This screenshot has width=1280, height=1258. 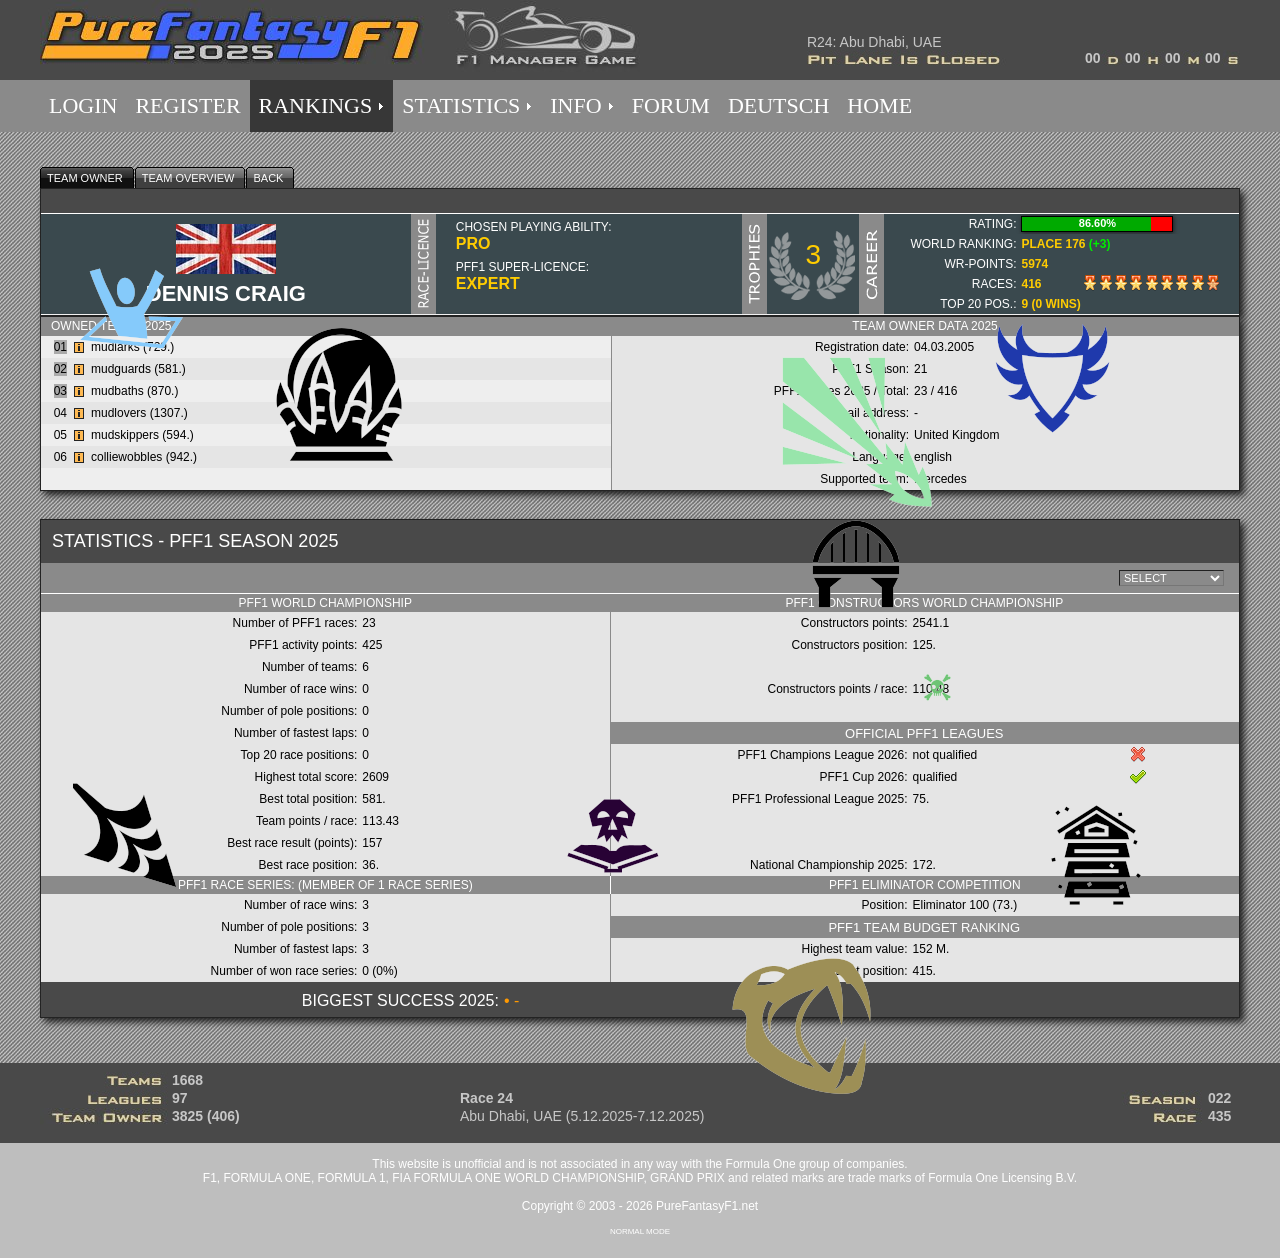 What do you see at coordinates (937, 687) in the screenshot?
I see `indicates danger or hazardous content warning` at bounding box center [937, 687].